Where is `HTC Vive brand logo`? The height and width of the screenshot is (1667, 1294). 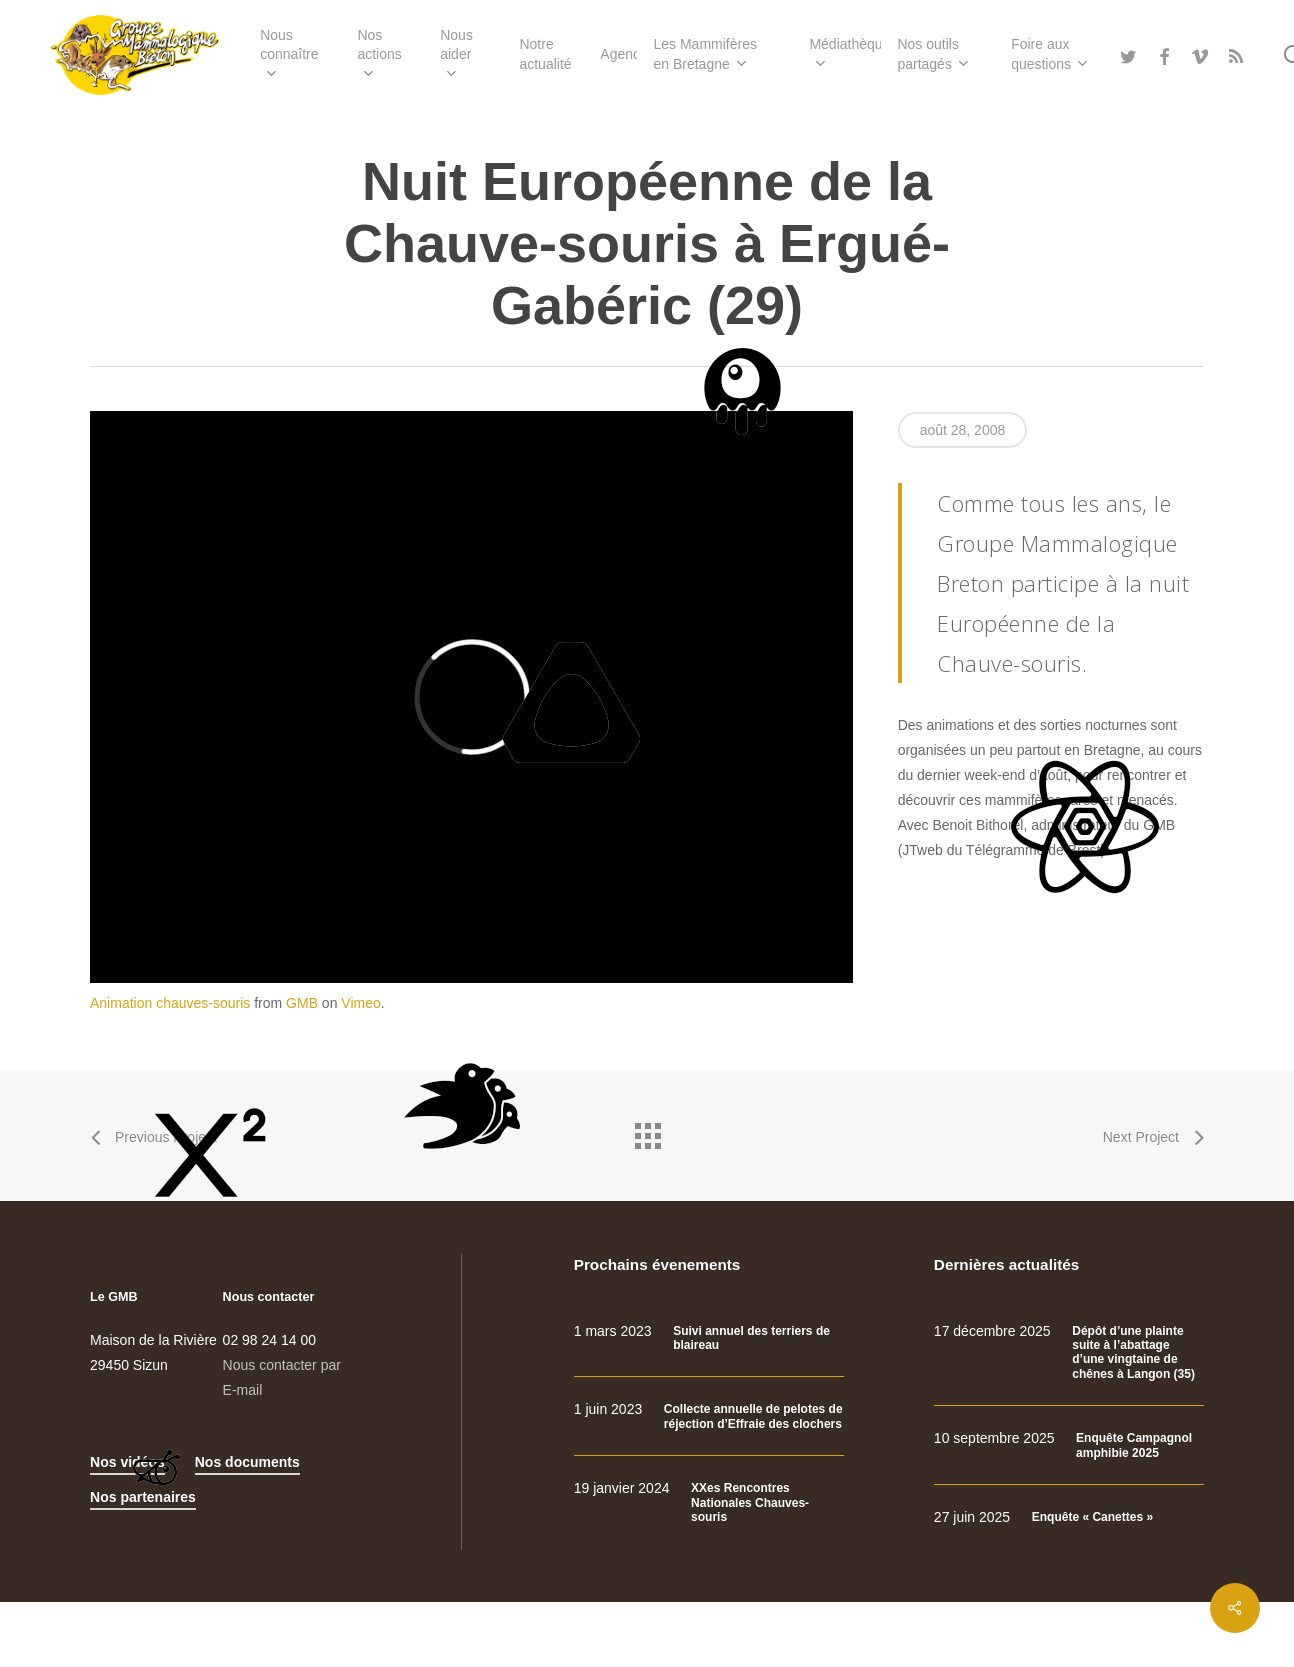 HTC Vive brand logo is located at coordinates (571, 702).